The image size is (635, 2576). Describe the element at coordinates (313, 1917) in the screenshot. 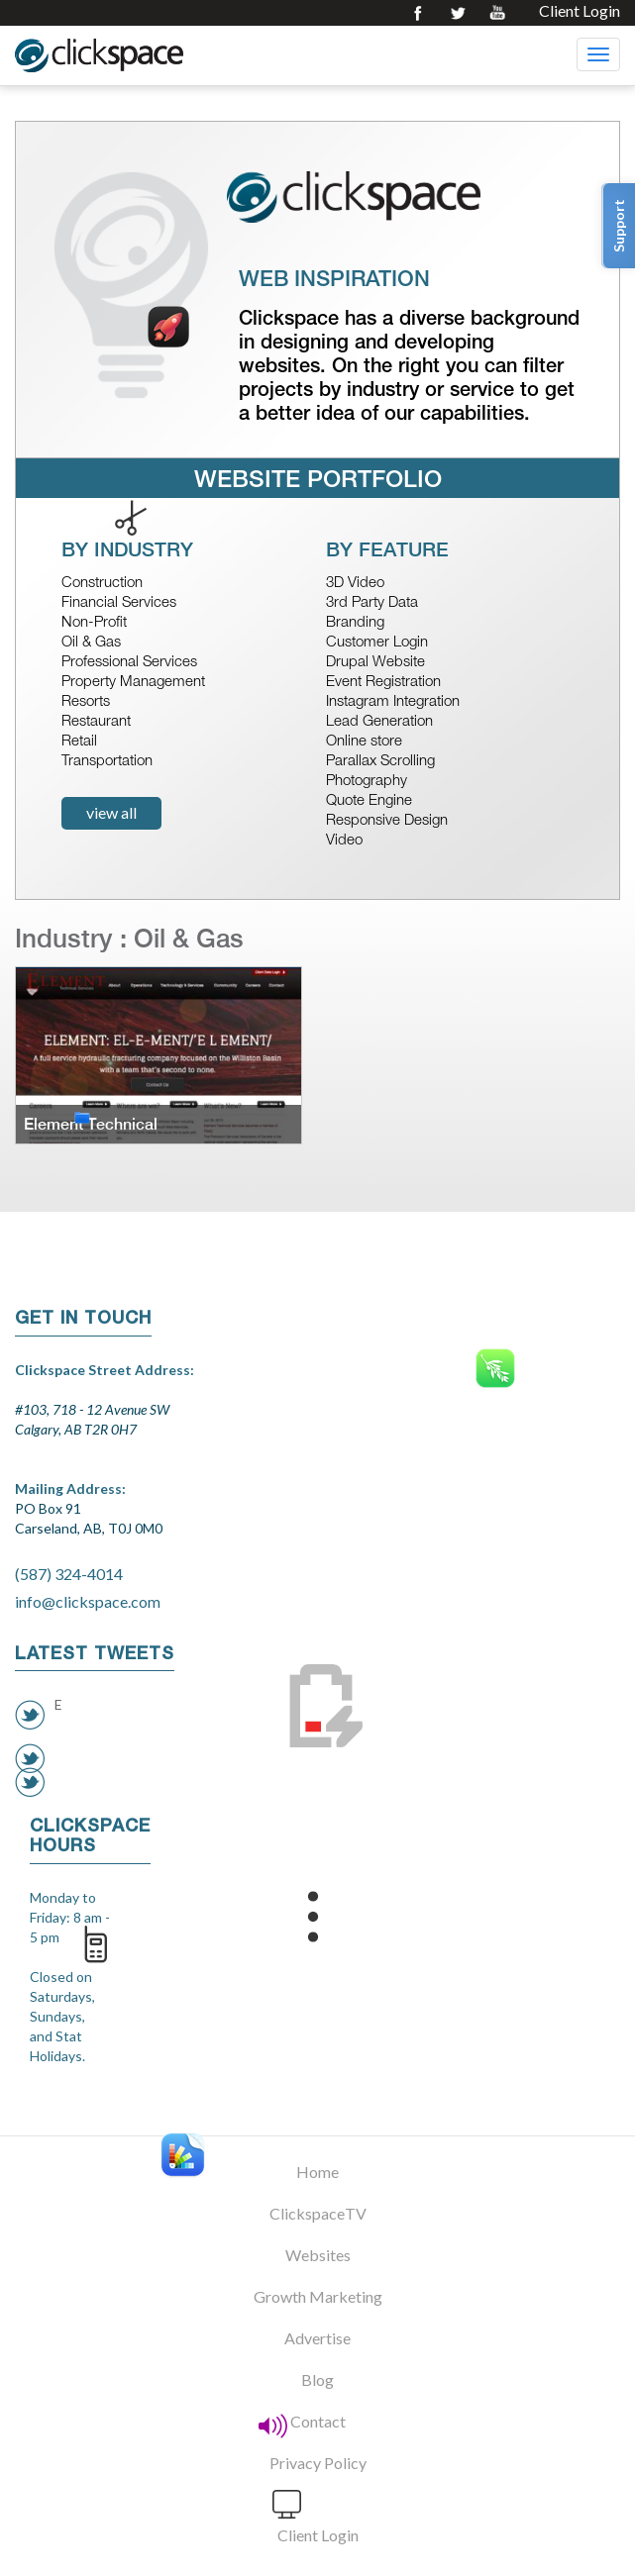

I see `access more options or settings` at that location.